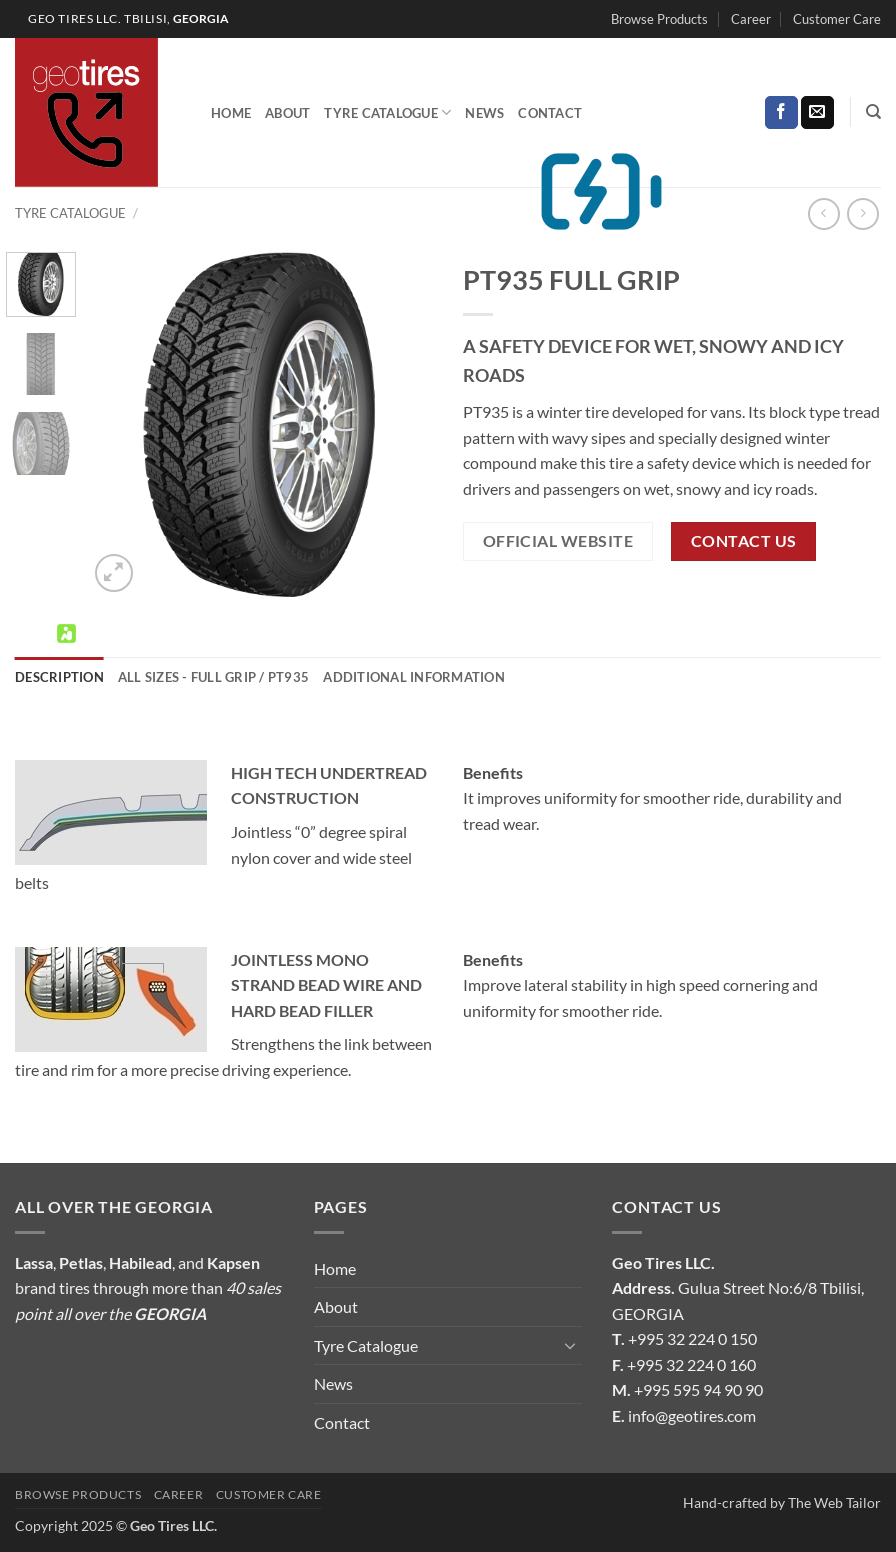  I want to click on make an outgoing call, so click(85, 130).